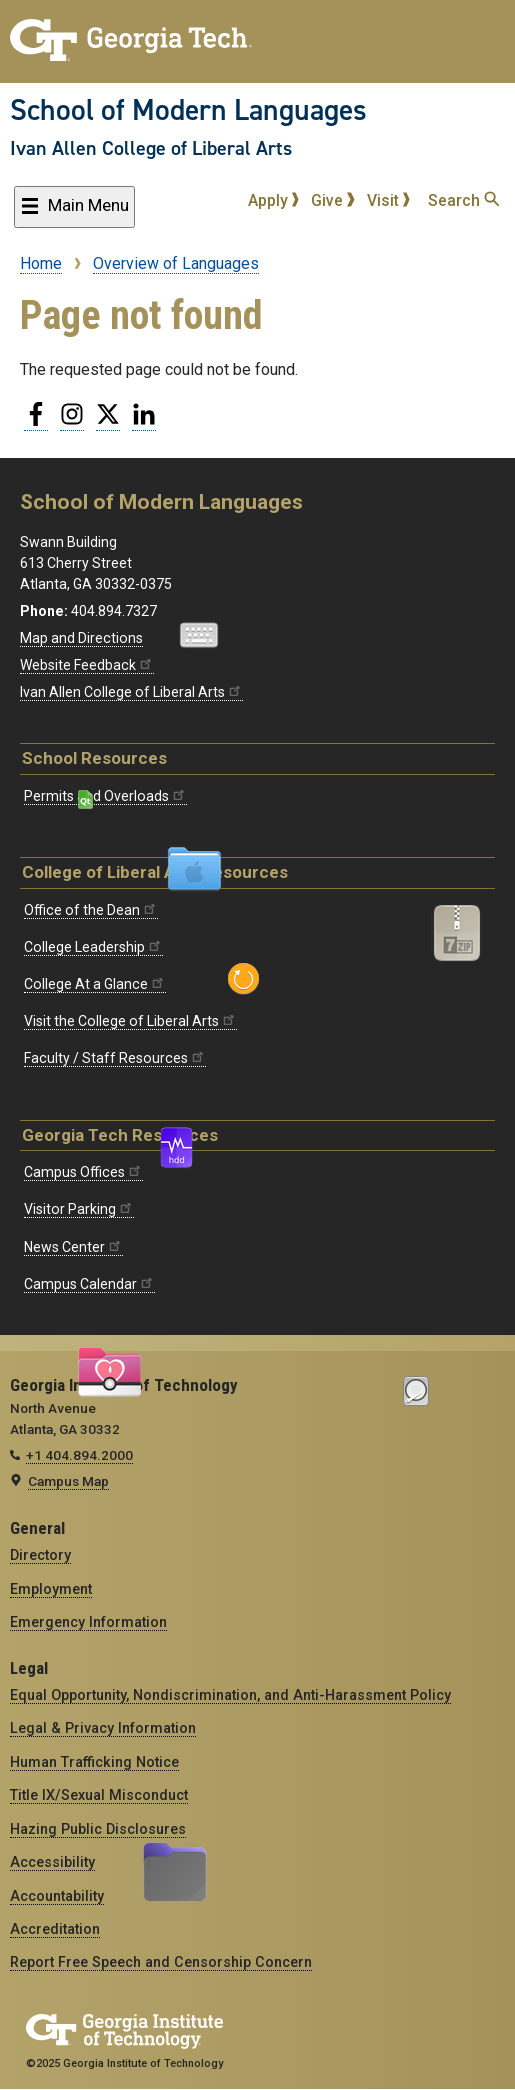 The width and height of the screenshot is (515, 2090). What do you see at coordinates (175, 1872) in the screenshot?
I see `open folder to view contents` at bounding box center [175, 1872].